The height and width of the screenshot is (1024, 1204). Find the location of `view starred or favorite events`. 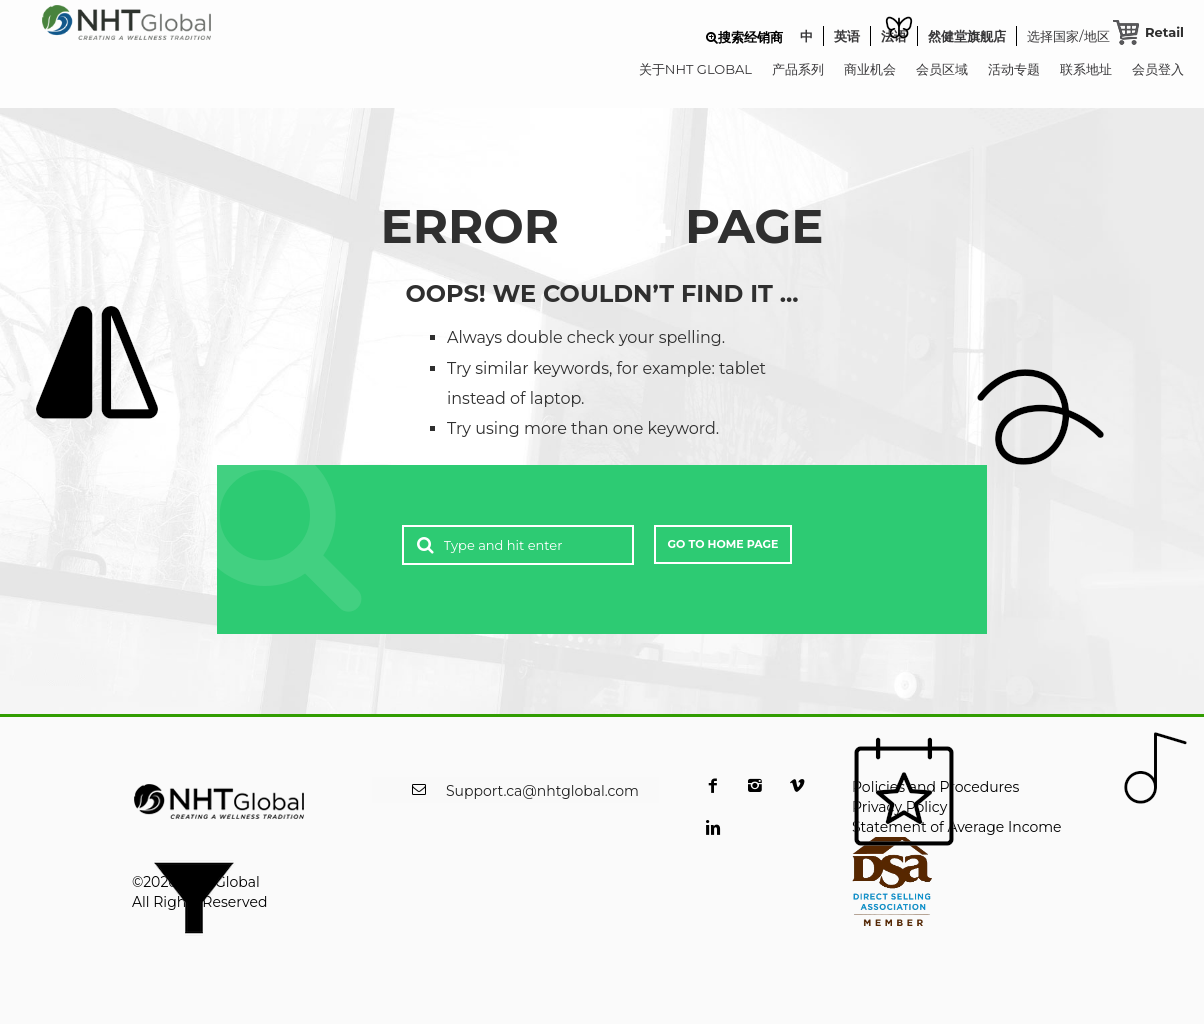

view starred or favorite events is located at coordinates (904, 796).